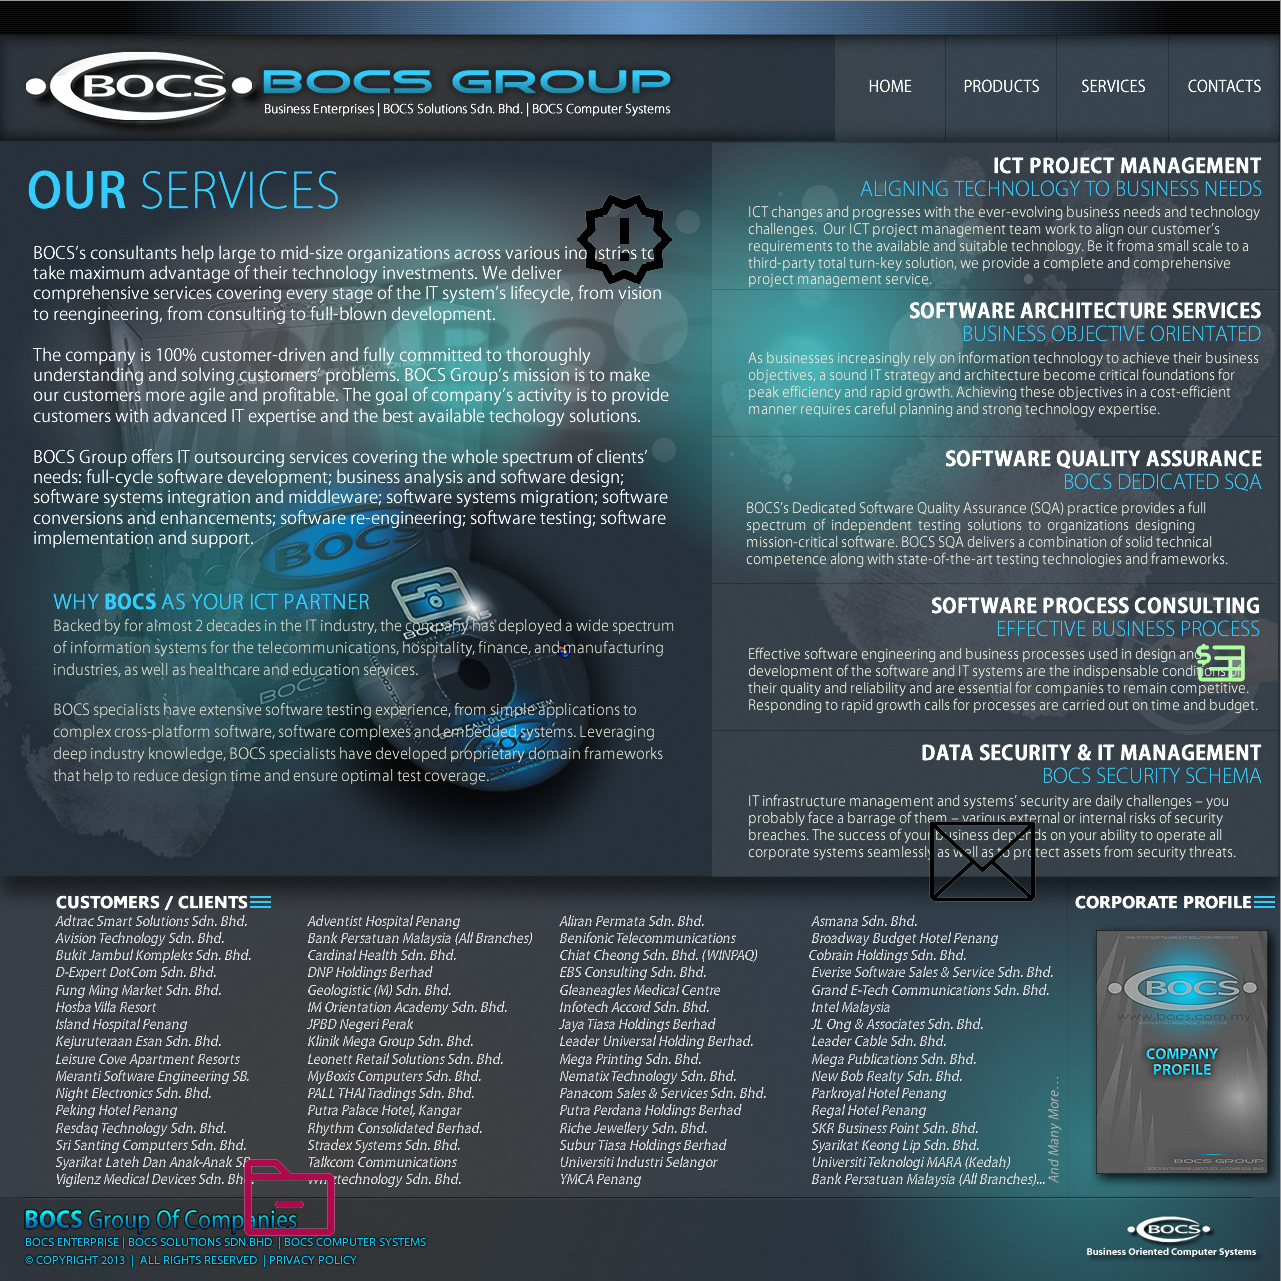 The width and height of the screenshot is (1281, 1281). What do you see at coordinates (1221, 663) in the screenshot?
I see `view or manage invoices` at bounding box center [1221, 663].